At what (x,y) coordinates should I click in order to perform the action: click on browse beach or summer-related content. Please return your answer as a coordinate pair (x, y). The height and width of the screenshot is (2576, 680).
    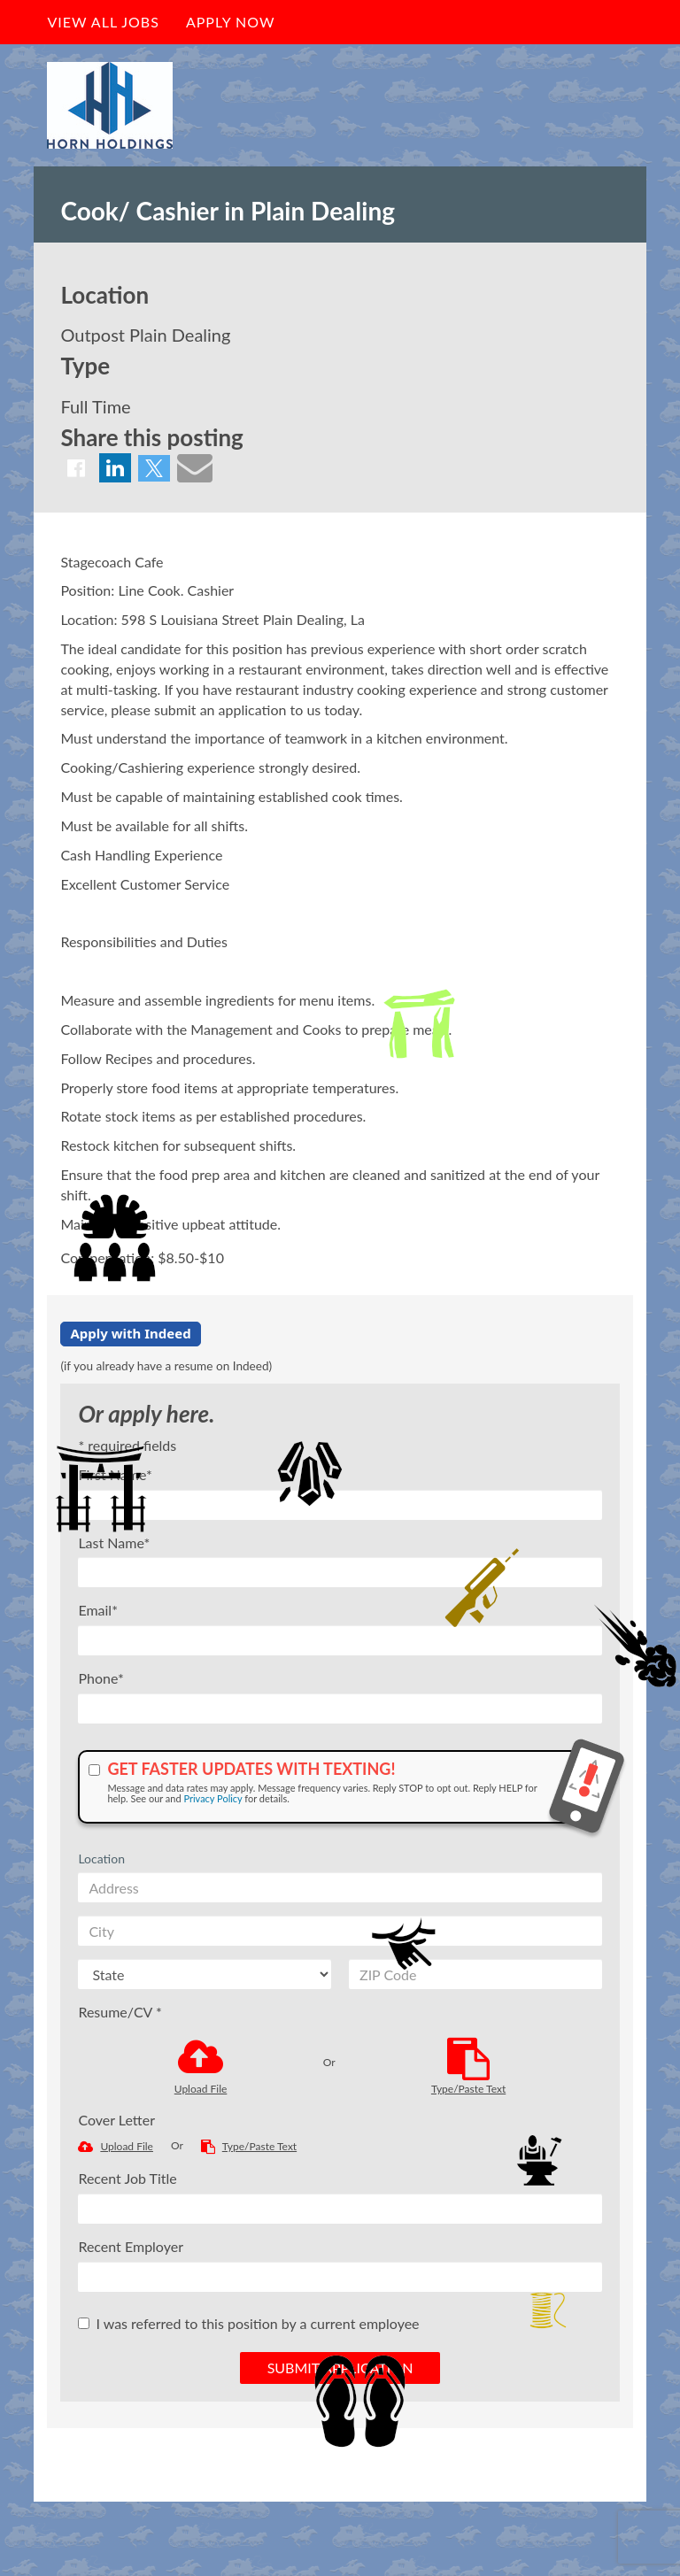
    Looking at the image, I should click on (359, 2401).